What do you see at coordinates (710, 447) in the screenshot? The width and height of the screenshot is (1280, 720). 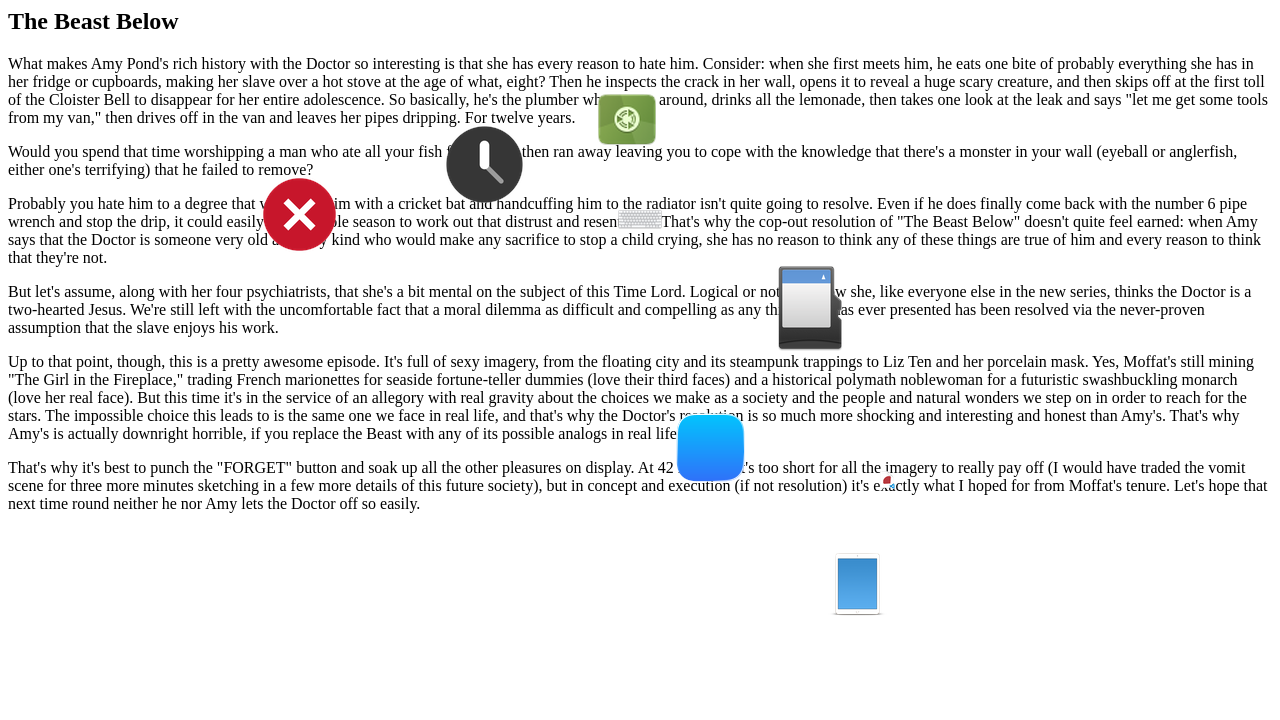 I see `blank app icon template for customization` at bounding box center [710, 447].